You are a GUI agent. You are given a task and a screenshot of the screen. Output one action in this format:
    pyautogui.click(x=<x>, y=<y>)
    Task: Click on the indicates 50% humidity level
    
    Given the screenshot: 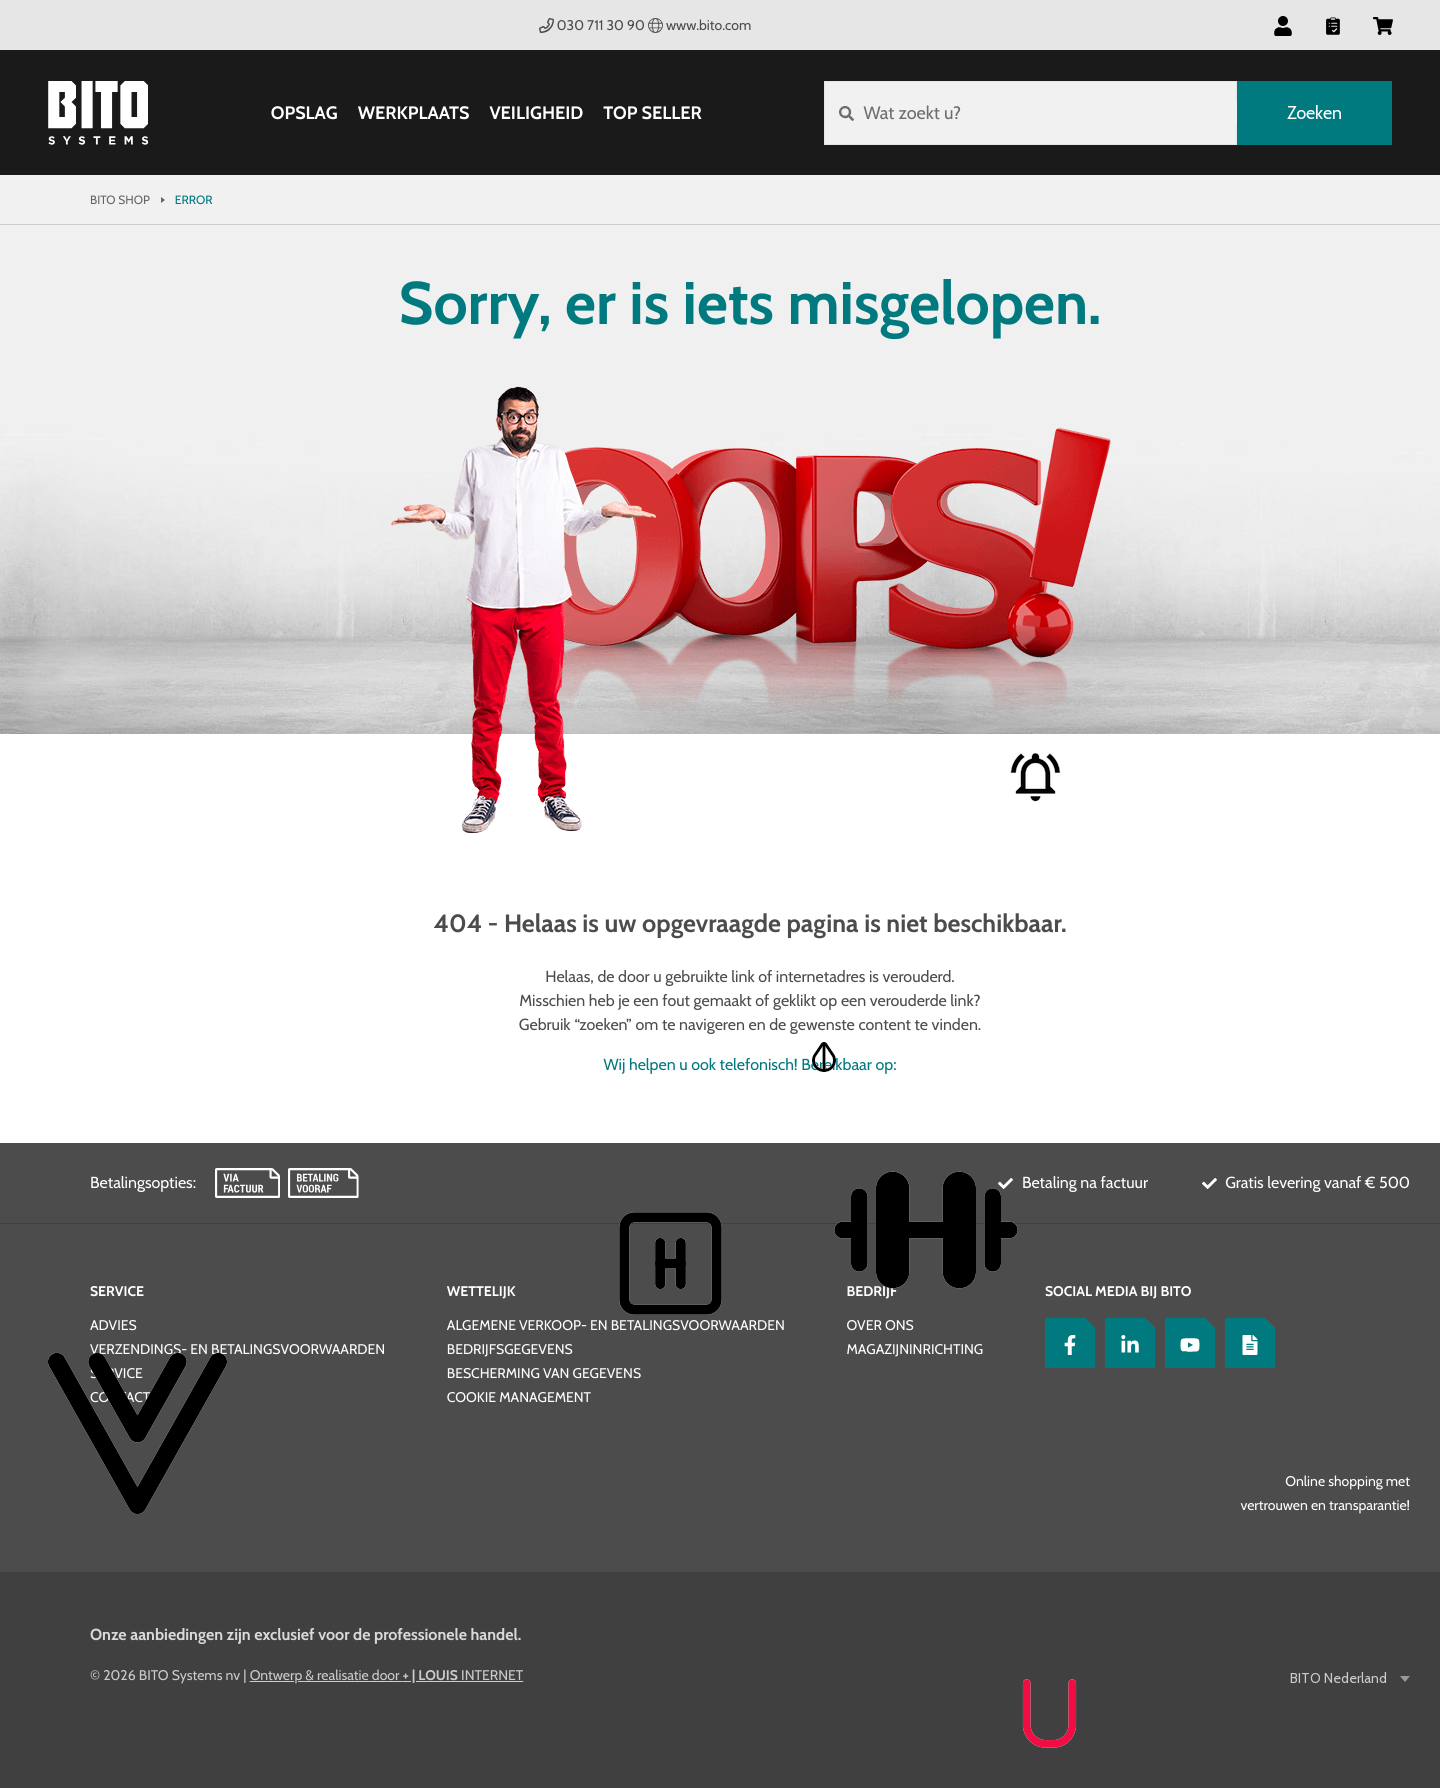 What is the action you would take?
    pyautogui.click(x=824, y=1057)
    